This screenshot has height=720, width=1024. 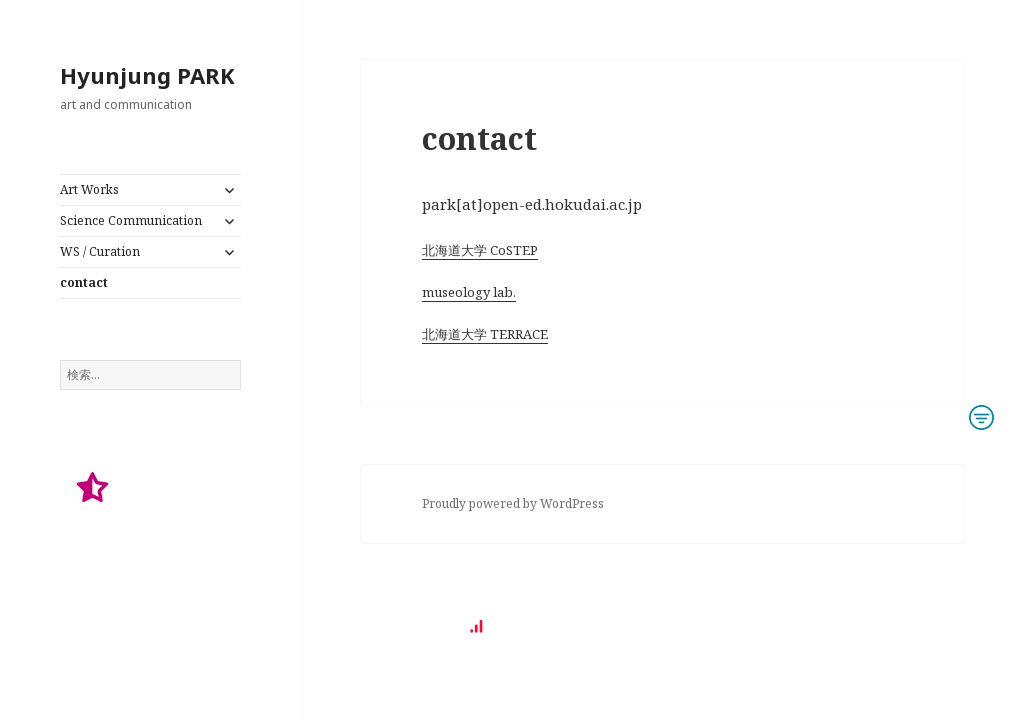 What do you see at coordinates (981, 417) in the screenshot?
I see `open filter options` at bounding box center [981, 417].